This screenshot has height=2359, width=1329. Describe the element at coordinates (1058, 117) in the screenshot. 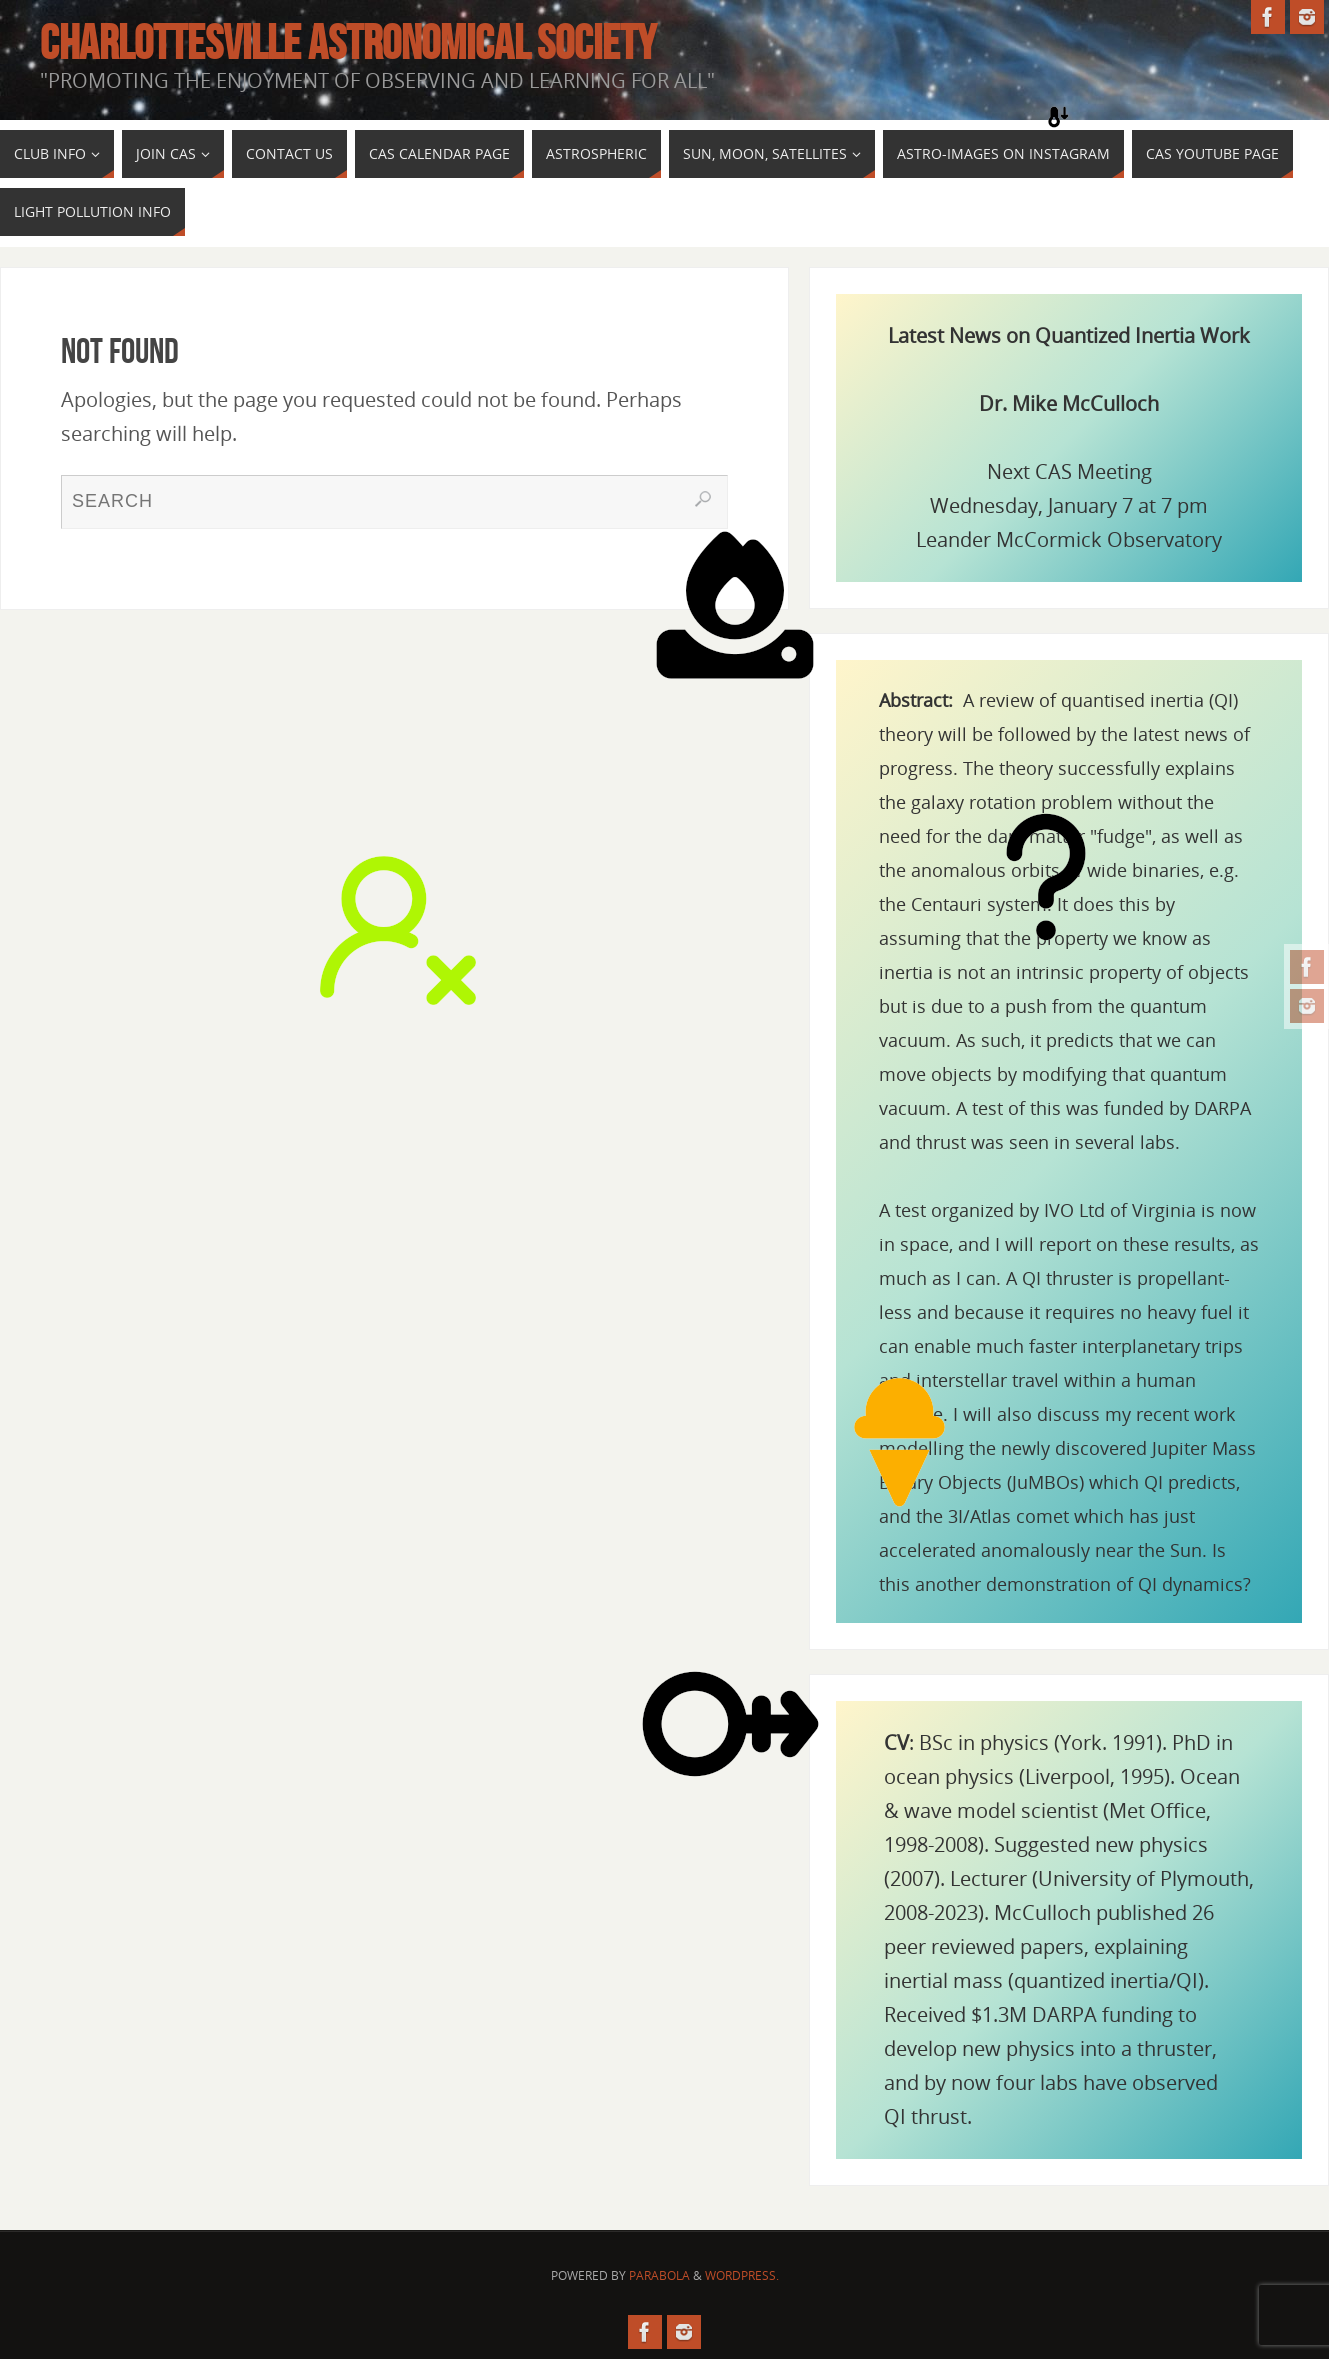

I see `decrease temperature setting` at that location.